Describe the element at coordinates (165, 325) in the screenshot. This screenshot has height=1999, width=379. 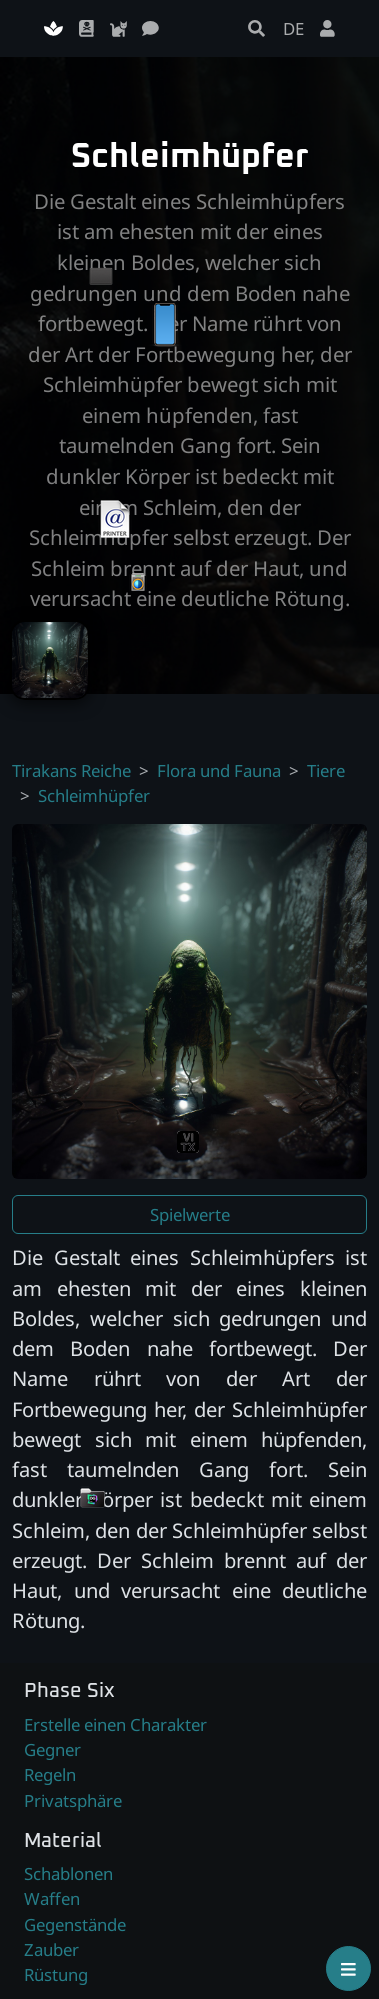
I see `iPhone 11 Pro device icon` at that location.